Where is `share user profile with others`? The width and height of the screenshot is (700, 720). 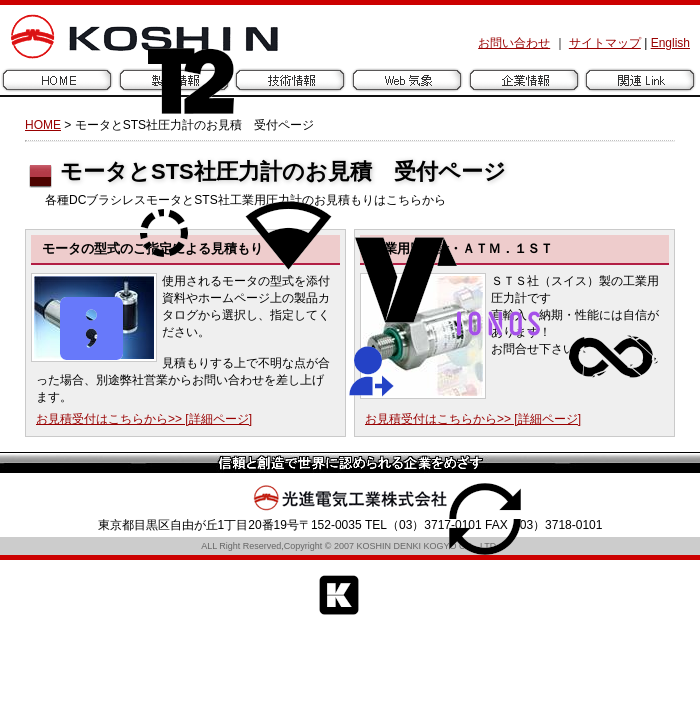 share user profile with others is located at coordinates (368, 372).